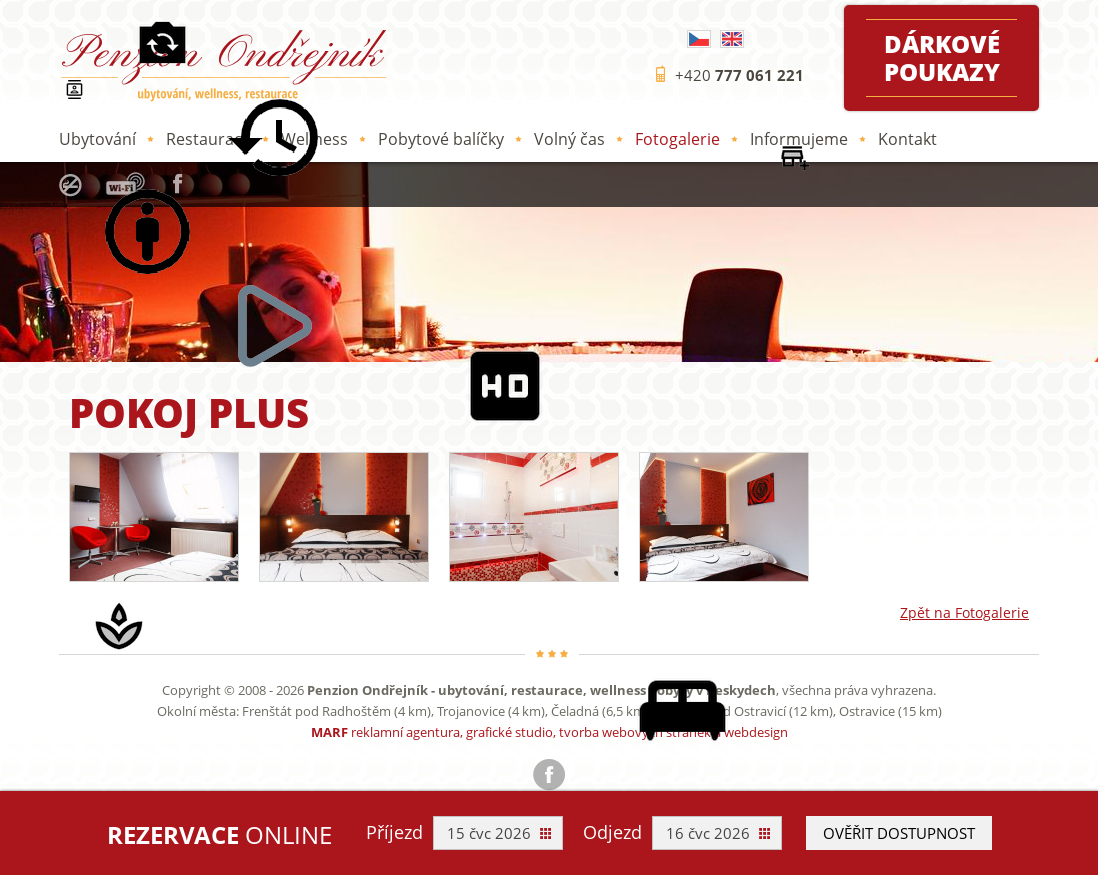  What do you see at coordinates (275, 137) in the screenshot?
I see `view browsing or activity history` at bounding box center [275, 137].